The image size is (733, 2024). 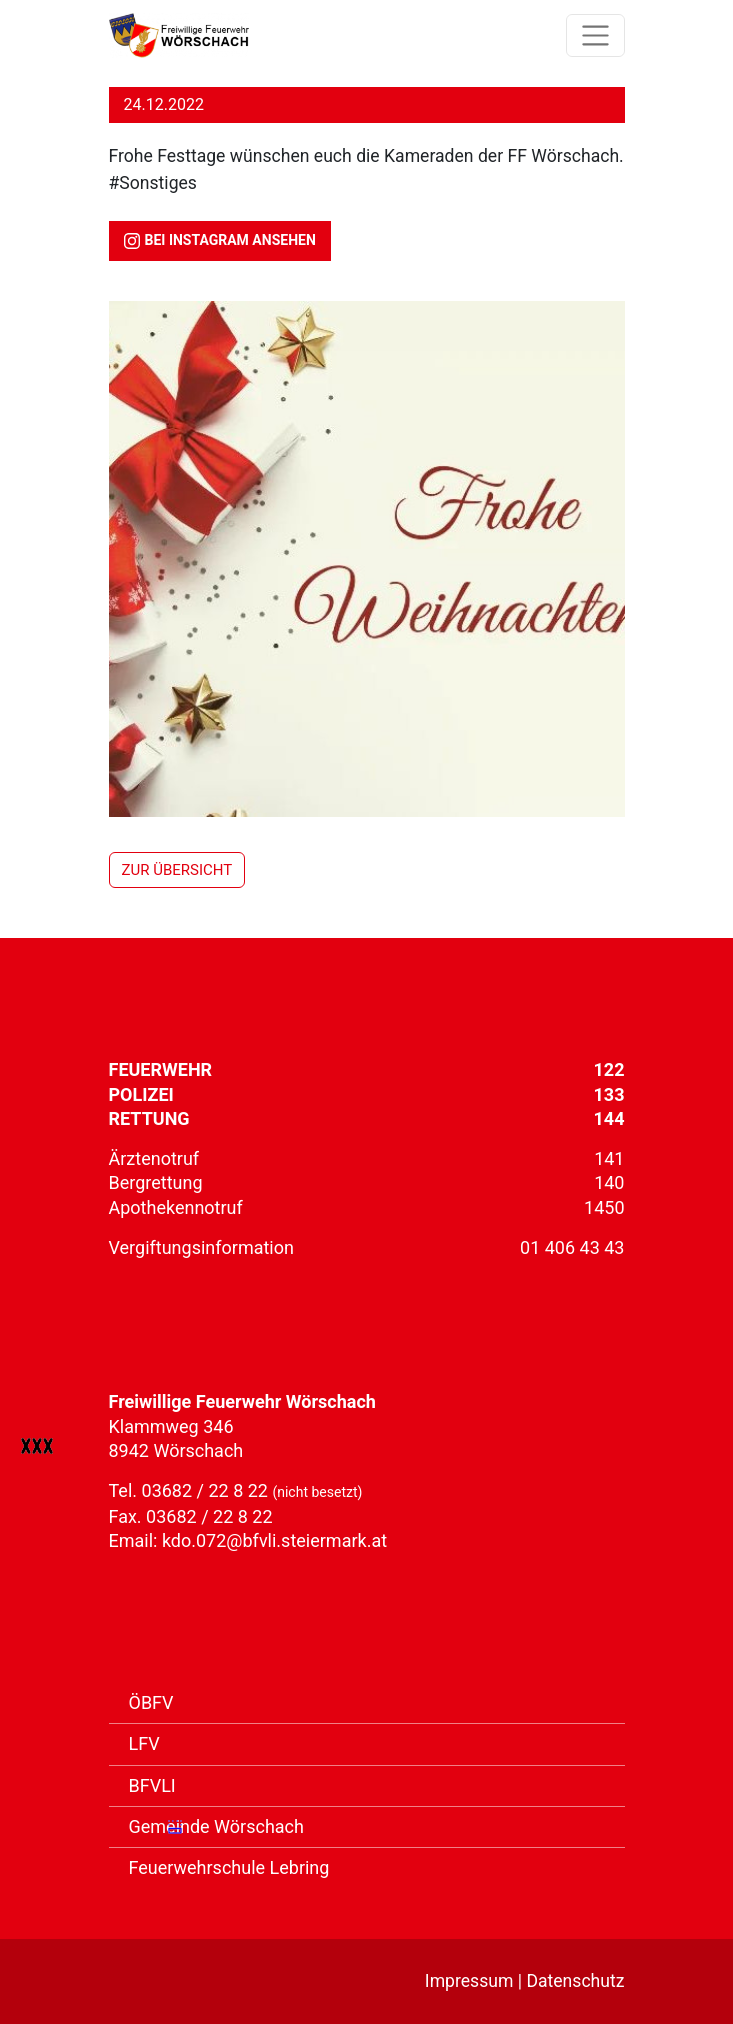 I want to click on align content to bottom of container, so click(x=175, y=1827).